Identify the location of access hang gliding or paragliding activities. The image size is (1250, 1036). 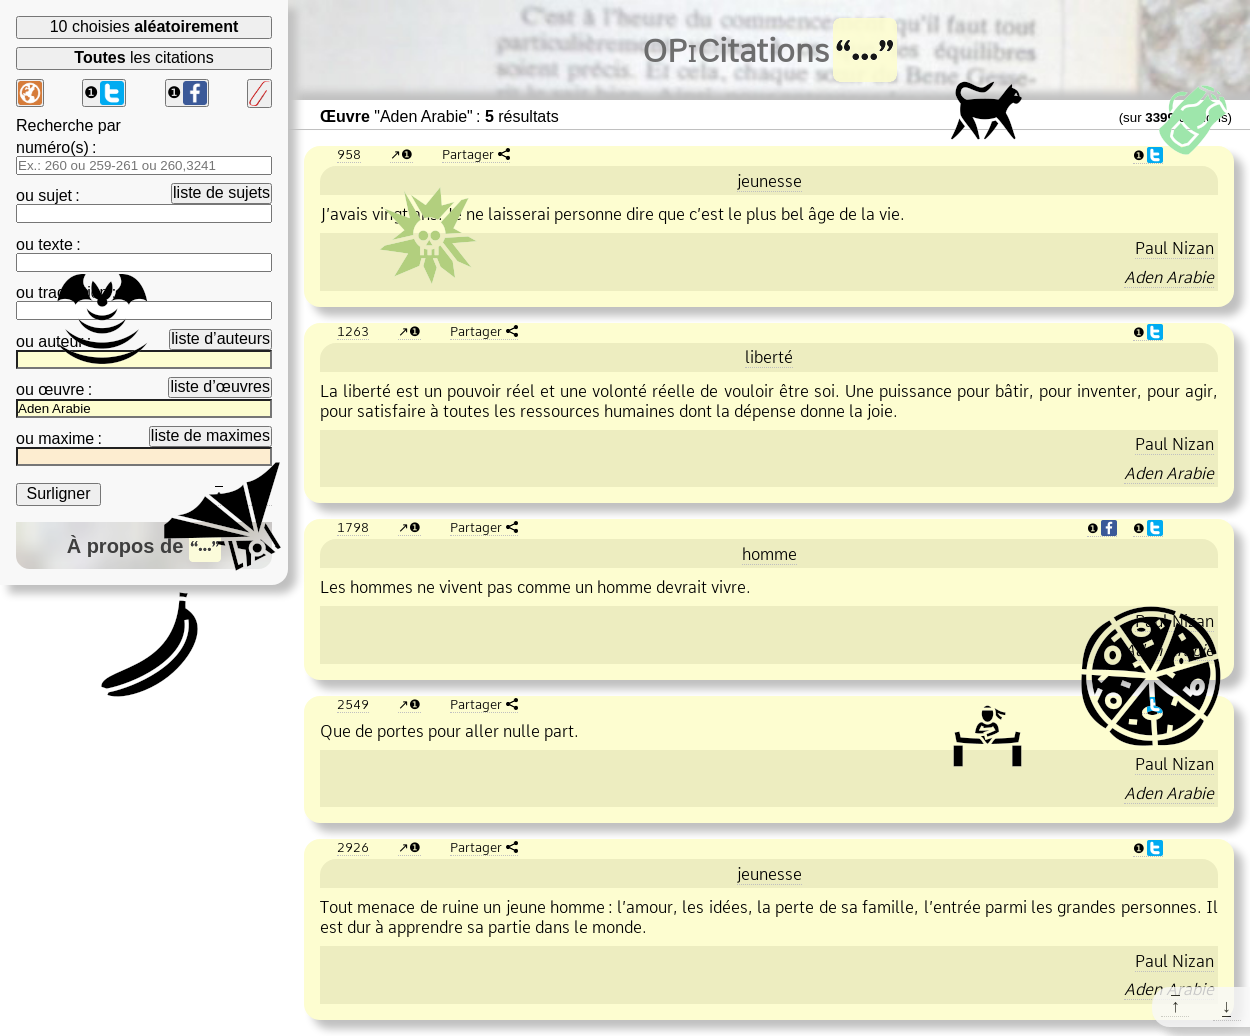
(222, 516).